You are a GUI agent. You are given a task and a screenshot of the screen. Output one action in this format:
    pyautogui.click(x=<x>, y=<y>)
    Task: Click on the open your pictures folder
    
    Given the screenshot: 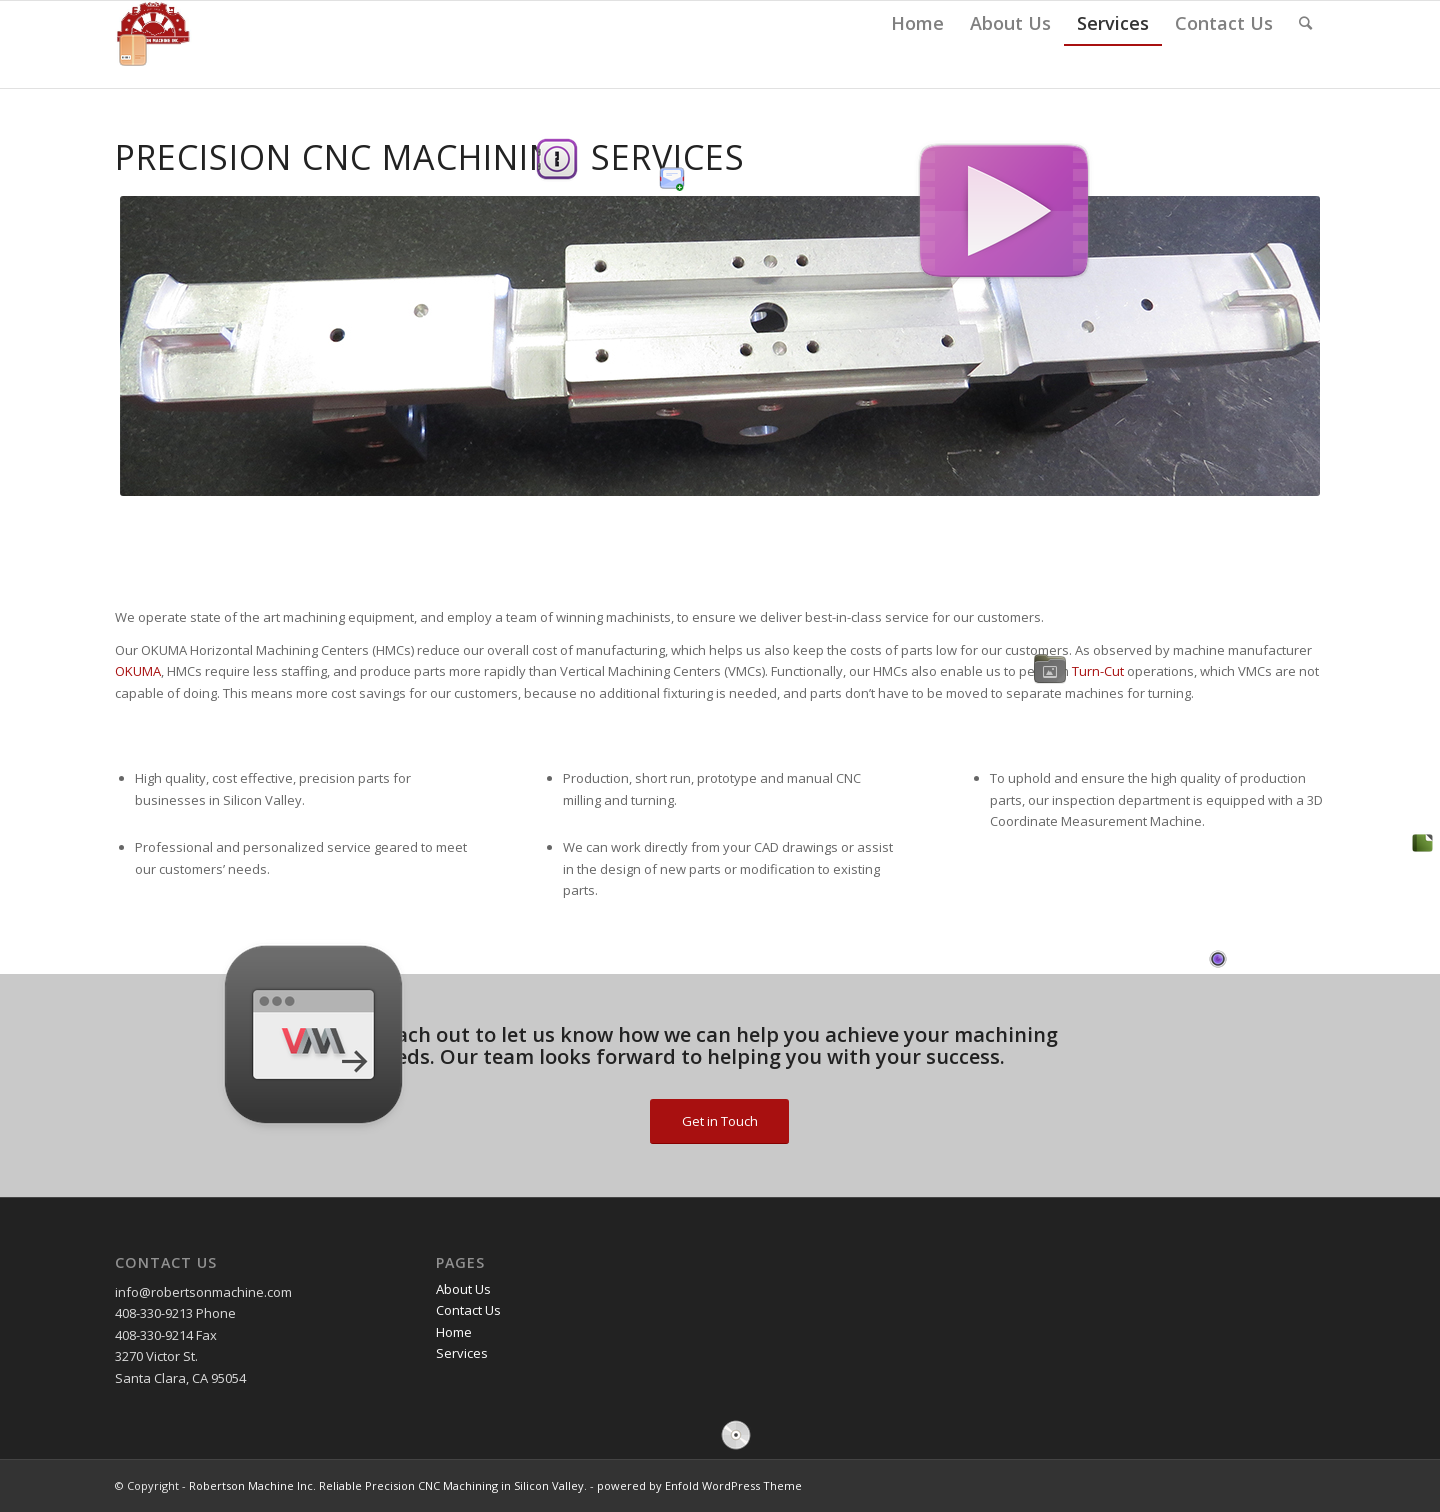 What is the action you would take?
    pyautogui.click(x=1050, y=668)
    